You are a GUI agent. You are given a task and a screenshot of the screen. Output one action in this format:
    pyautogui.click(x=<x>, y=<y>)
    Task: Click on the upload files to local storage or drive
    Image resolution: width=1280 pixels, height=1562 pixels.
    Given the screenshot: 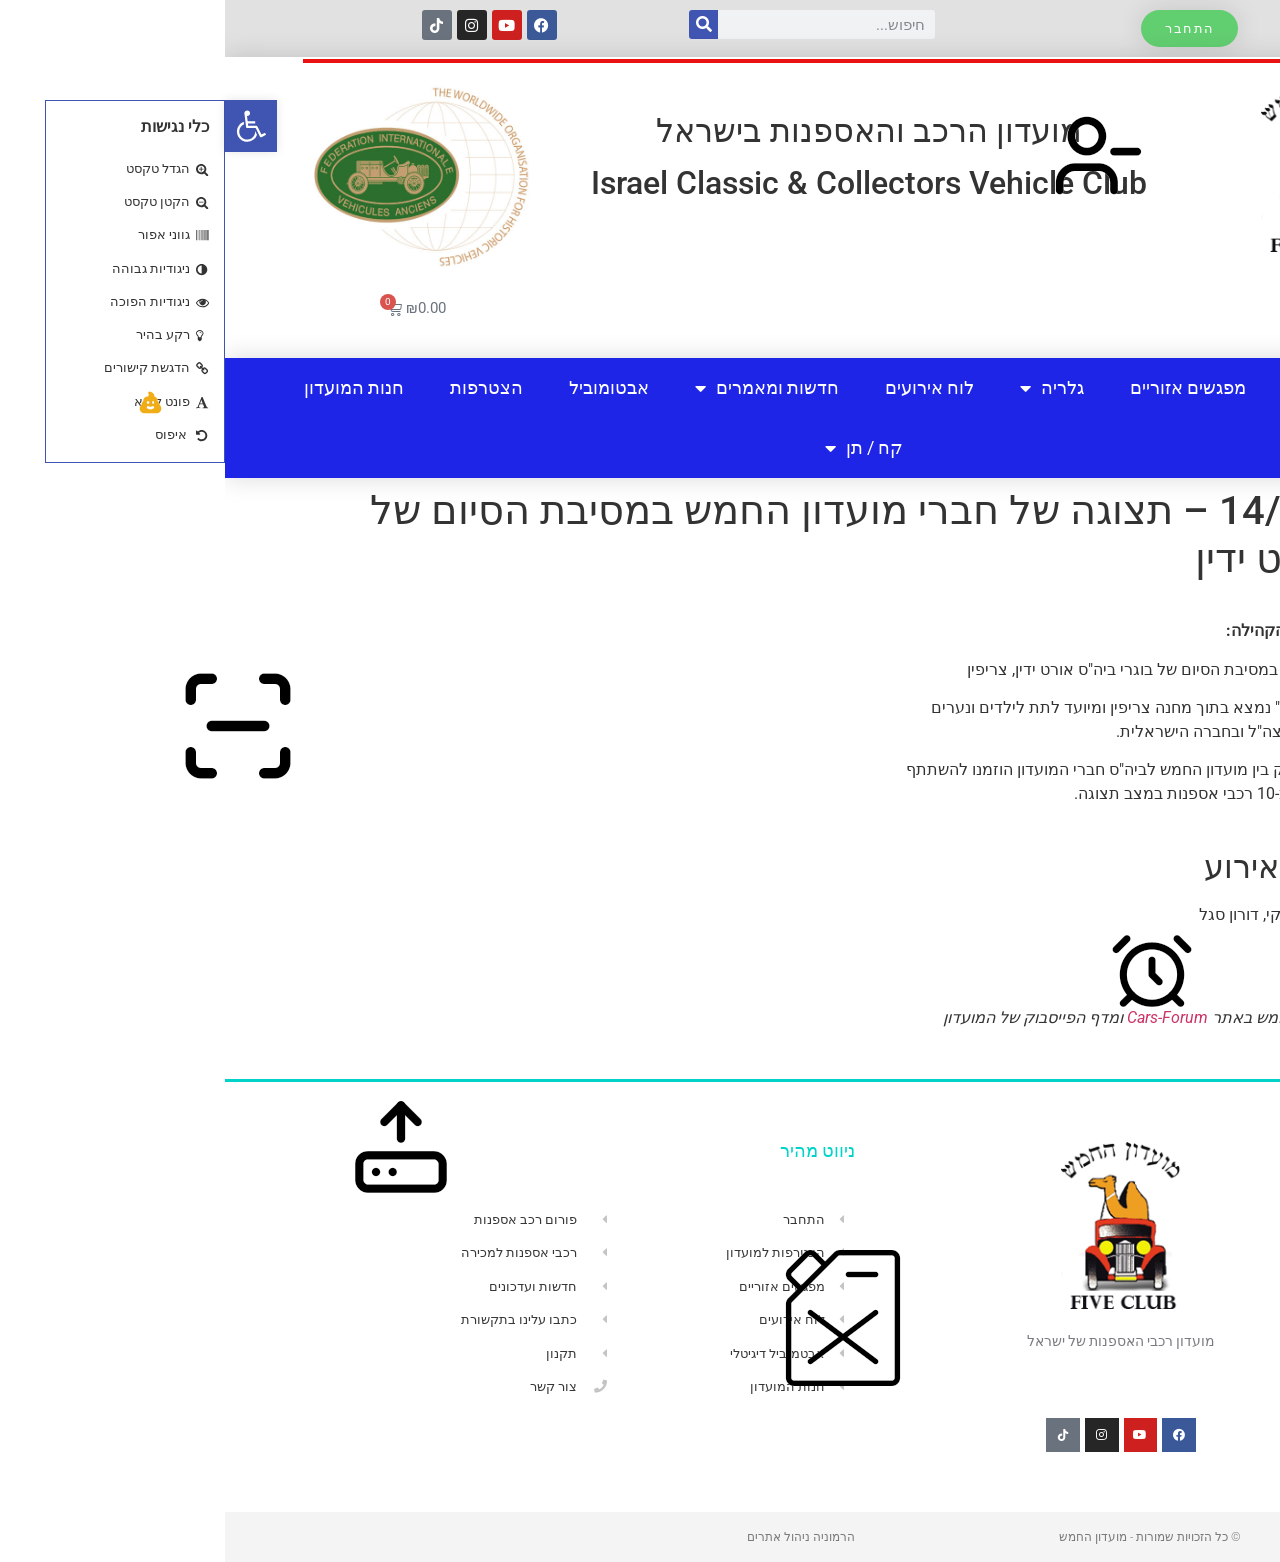 What is the action you would take?
    pyautogui.click(x=401, y=1147)
    